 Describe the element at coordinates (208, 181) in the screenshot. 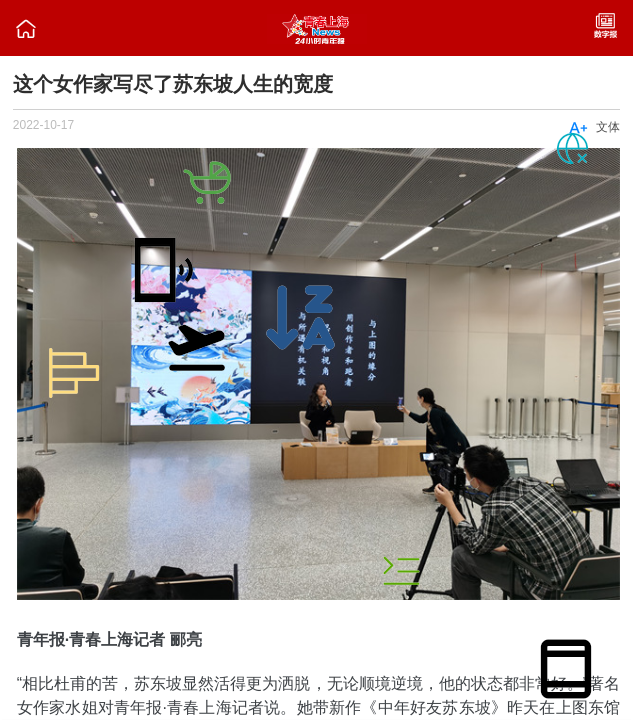

I see `browse baby or parenting products` at that location.